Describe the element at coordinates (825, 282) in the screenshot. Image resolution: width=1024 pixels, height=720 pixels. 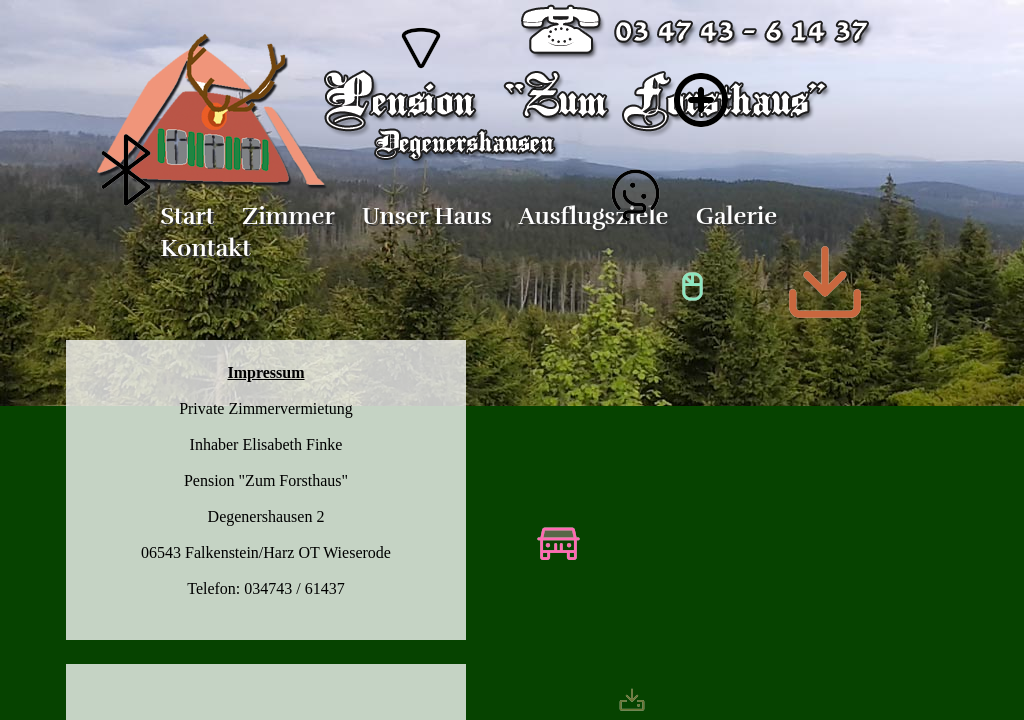
I see `download a file or document` at that location.